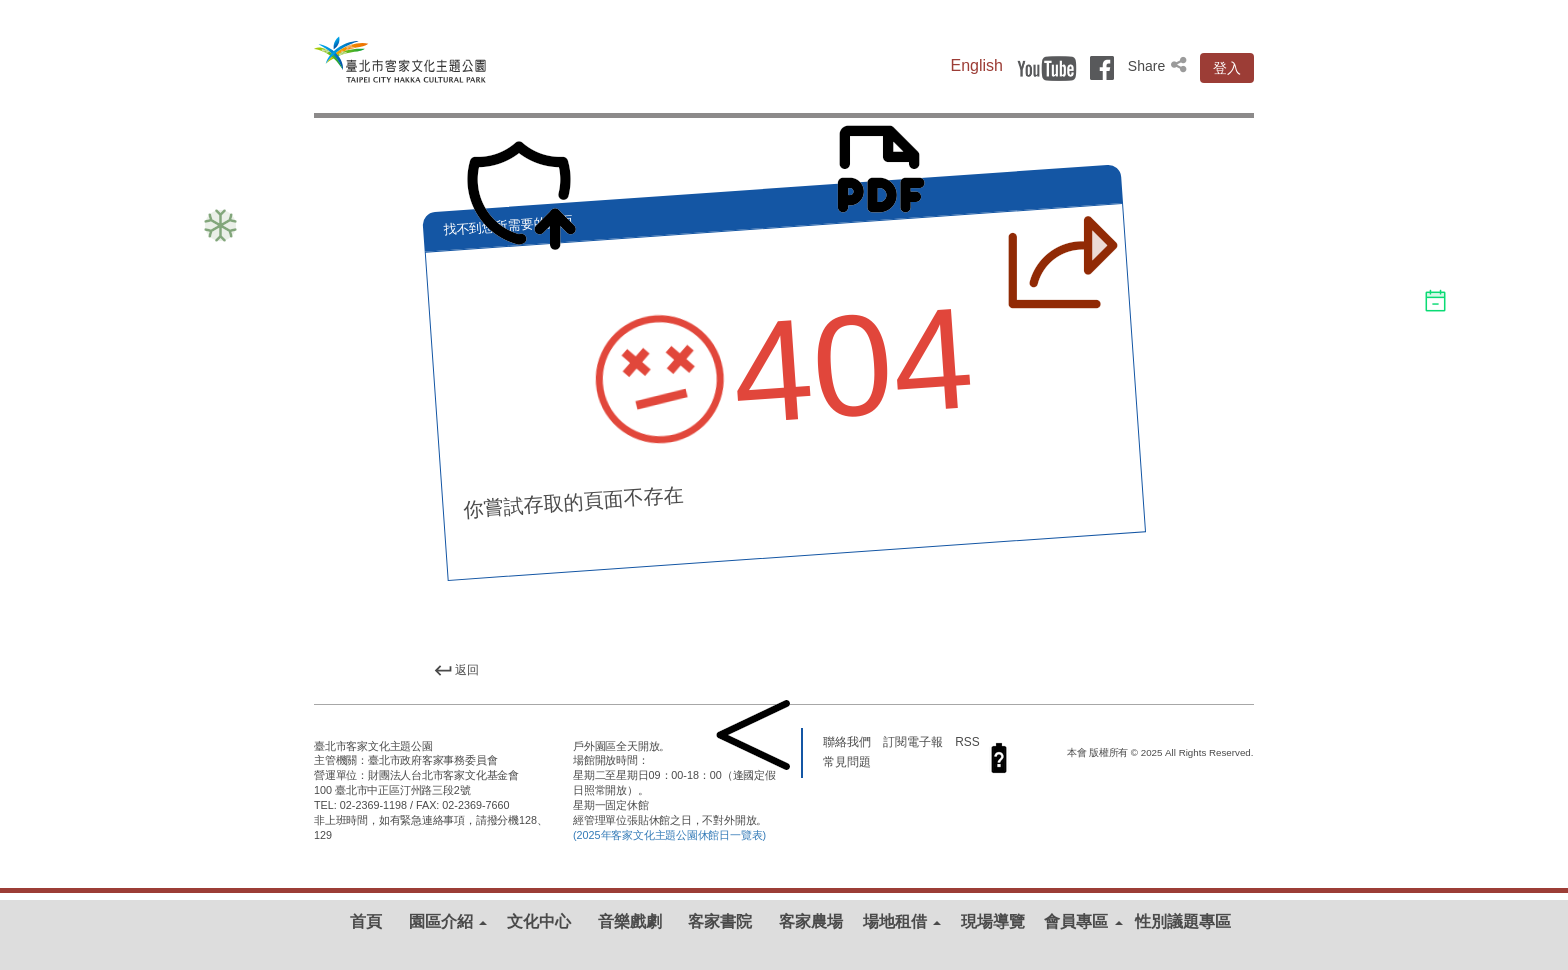  What do you see at coordinates (1063, 258) in the screenshot?
I see `share this content with others` at bounding box center [1063, 258].